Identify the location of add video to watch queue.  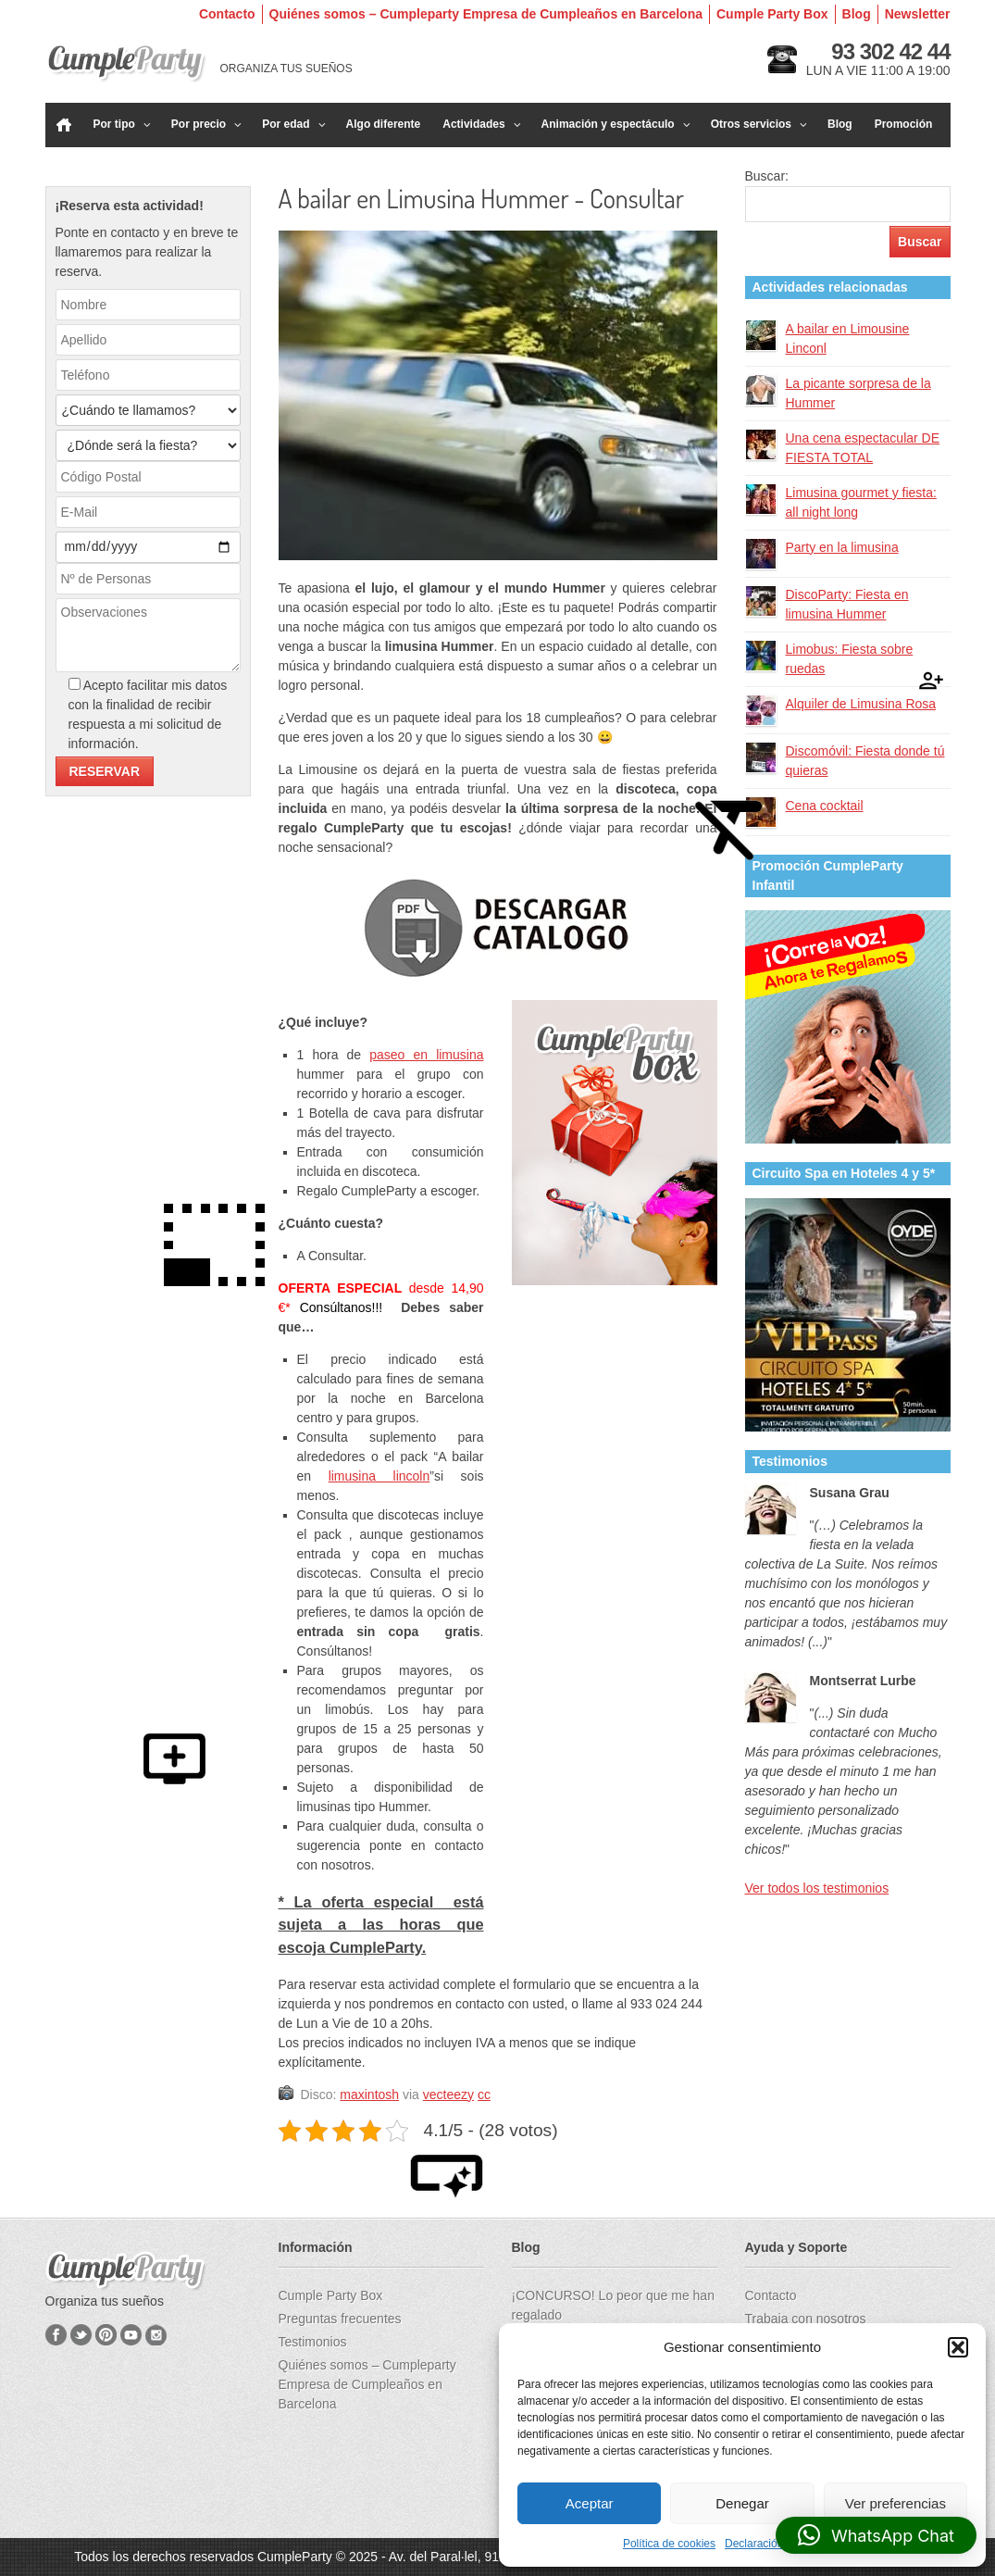
(174, 1758).